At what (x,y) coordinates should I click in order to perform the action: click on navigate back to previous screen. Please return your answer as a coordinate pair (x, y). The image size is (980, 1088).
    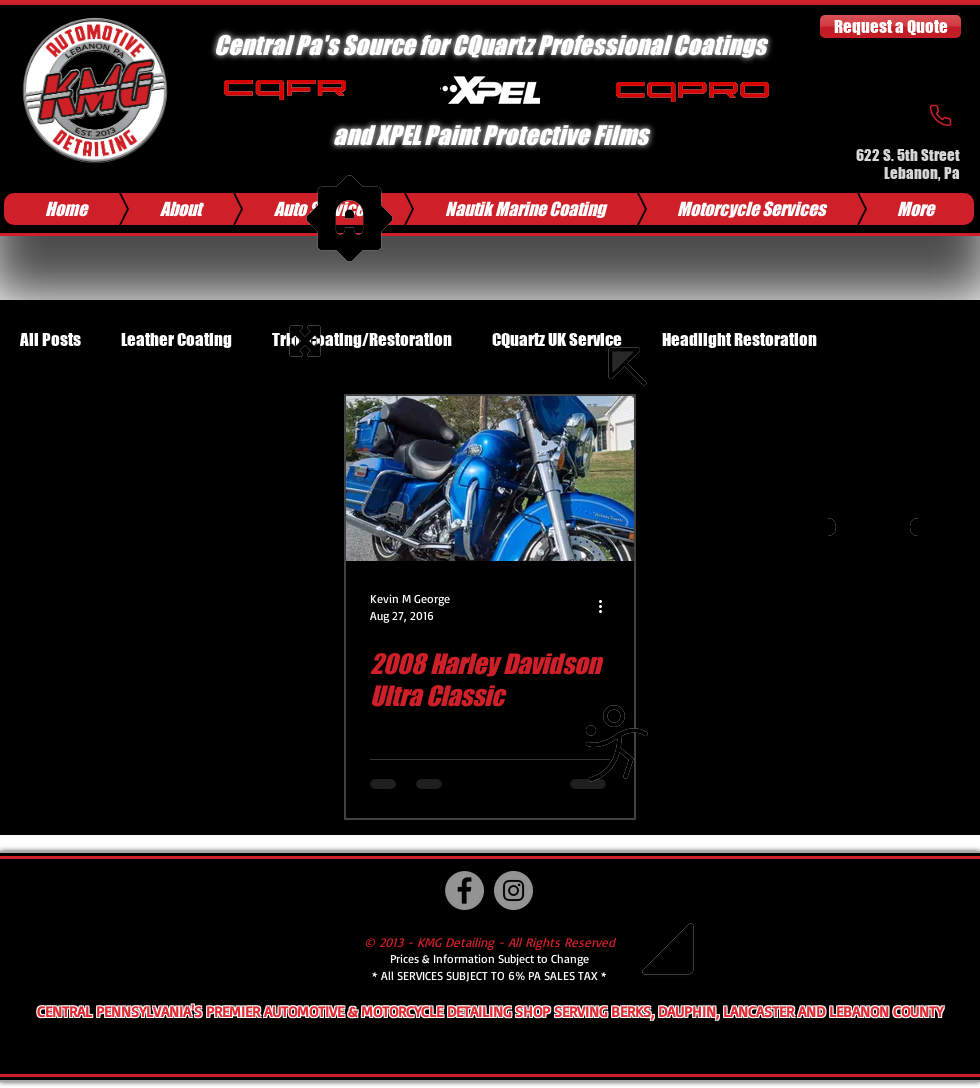
    Looking at the image, I should click on (627, 366).